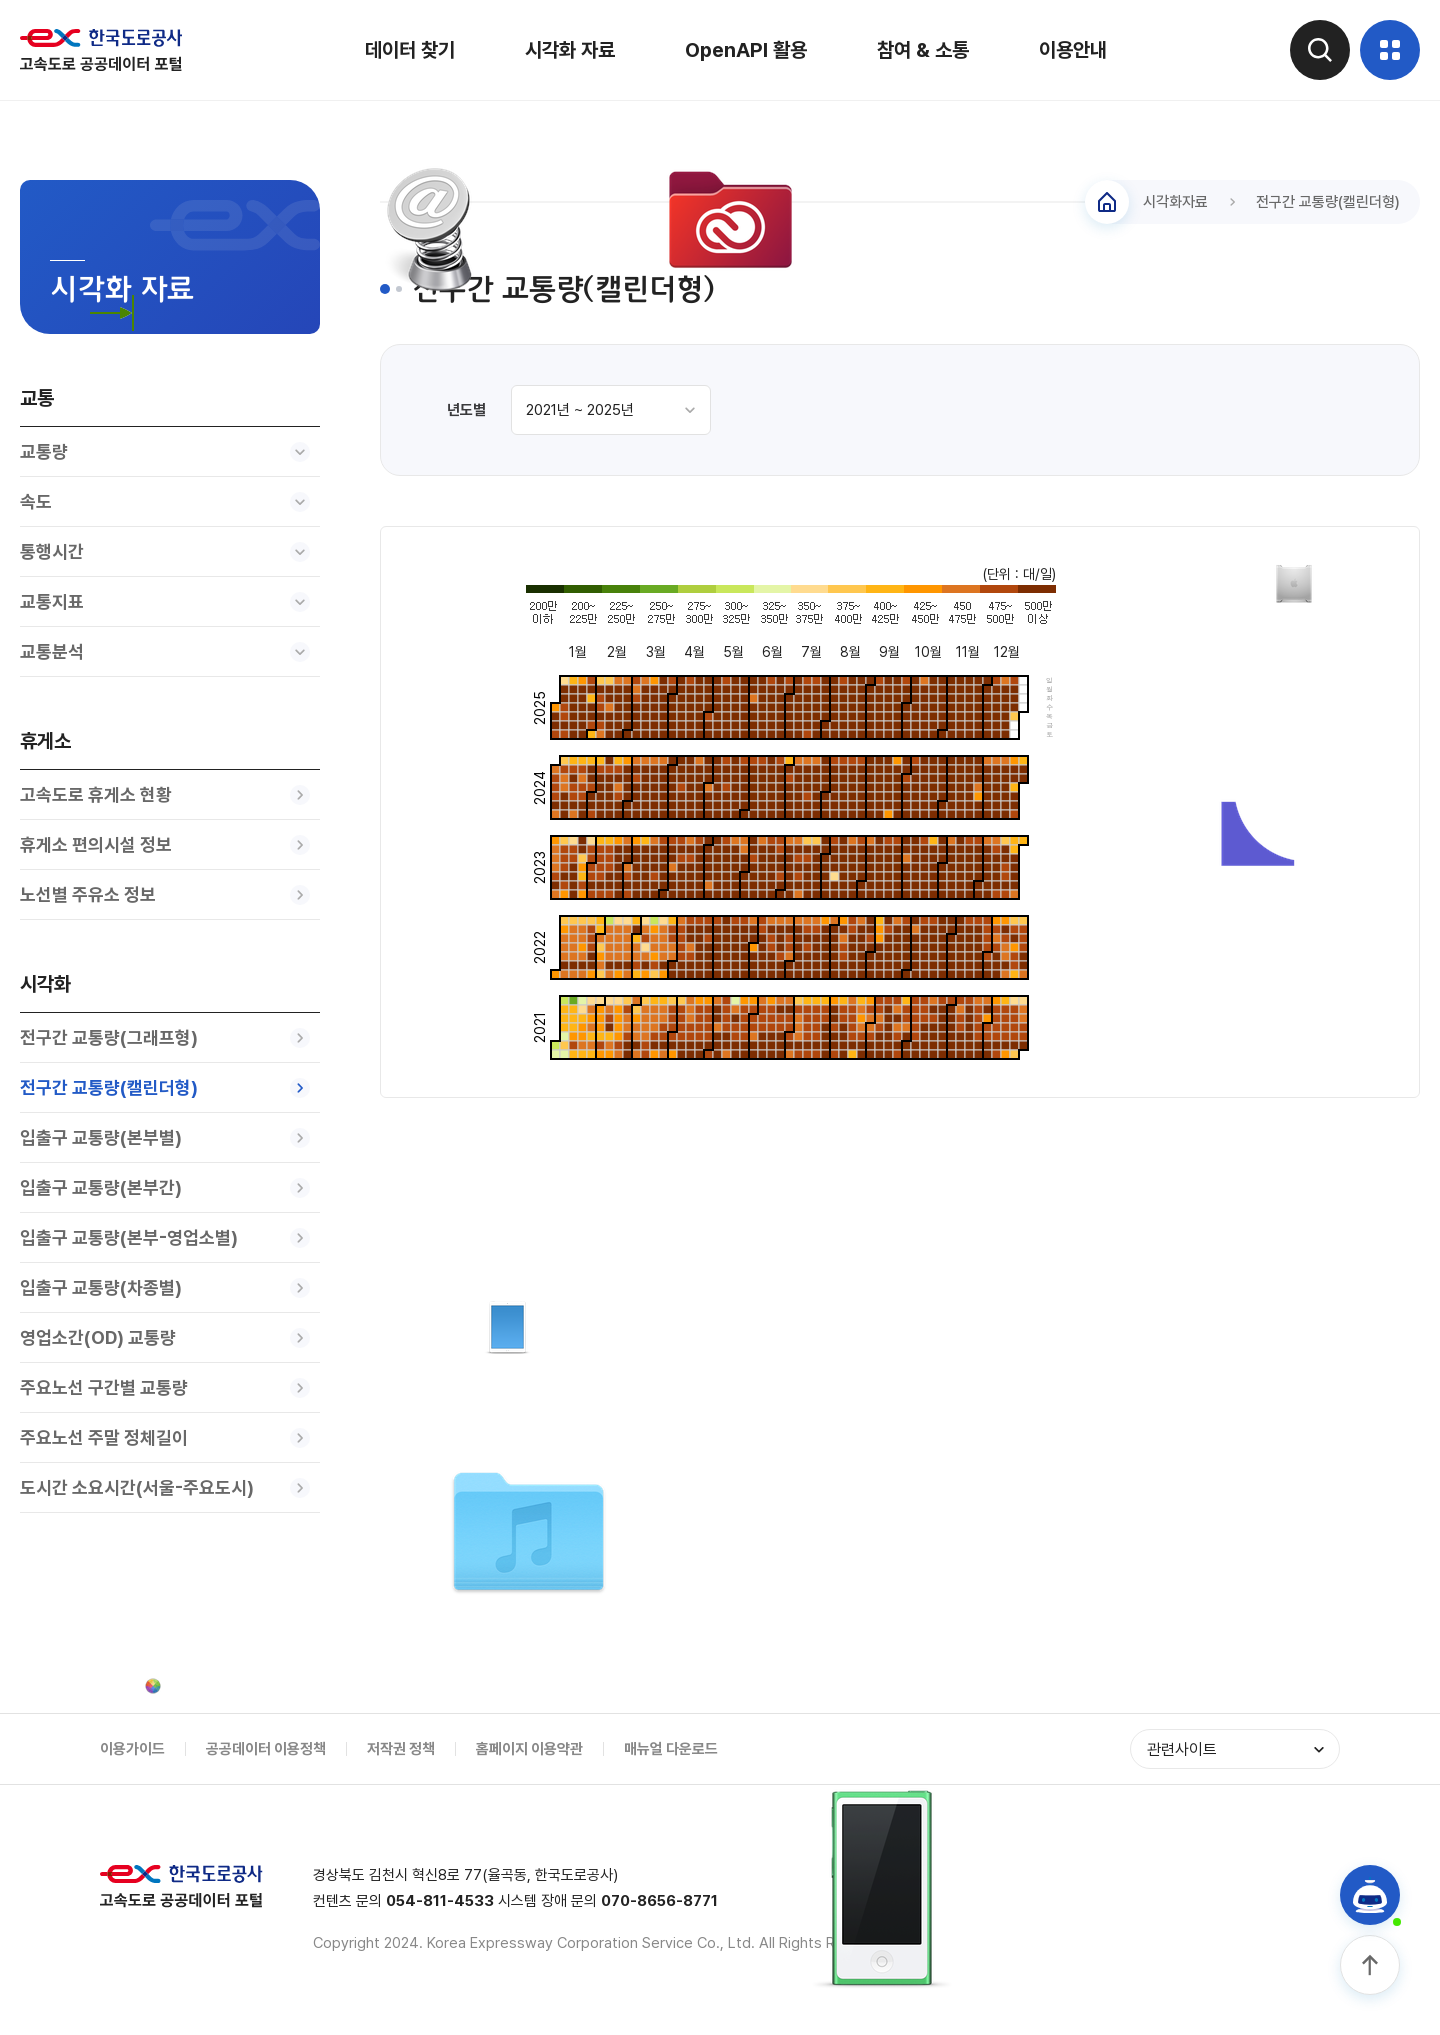  I want to click on open adobe creative cloud files folder, so click(730, 223).